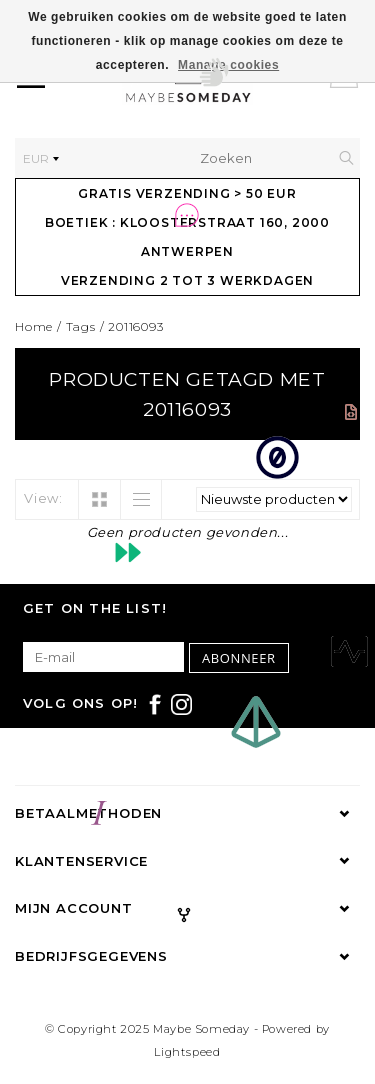  What do you see at coordinates (127, 552) in the screenshot?
I see `skip to the next track` at bounding box center [127, 552].